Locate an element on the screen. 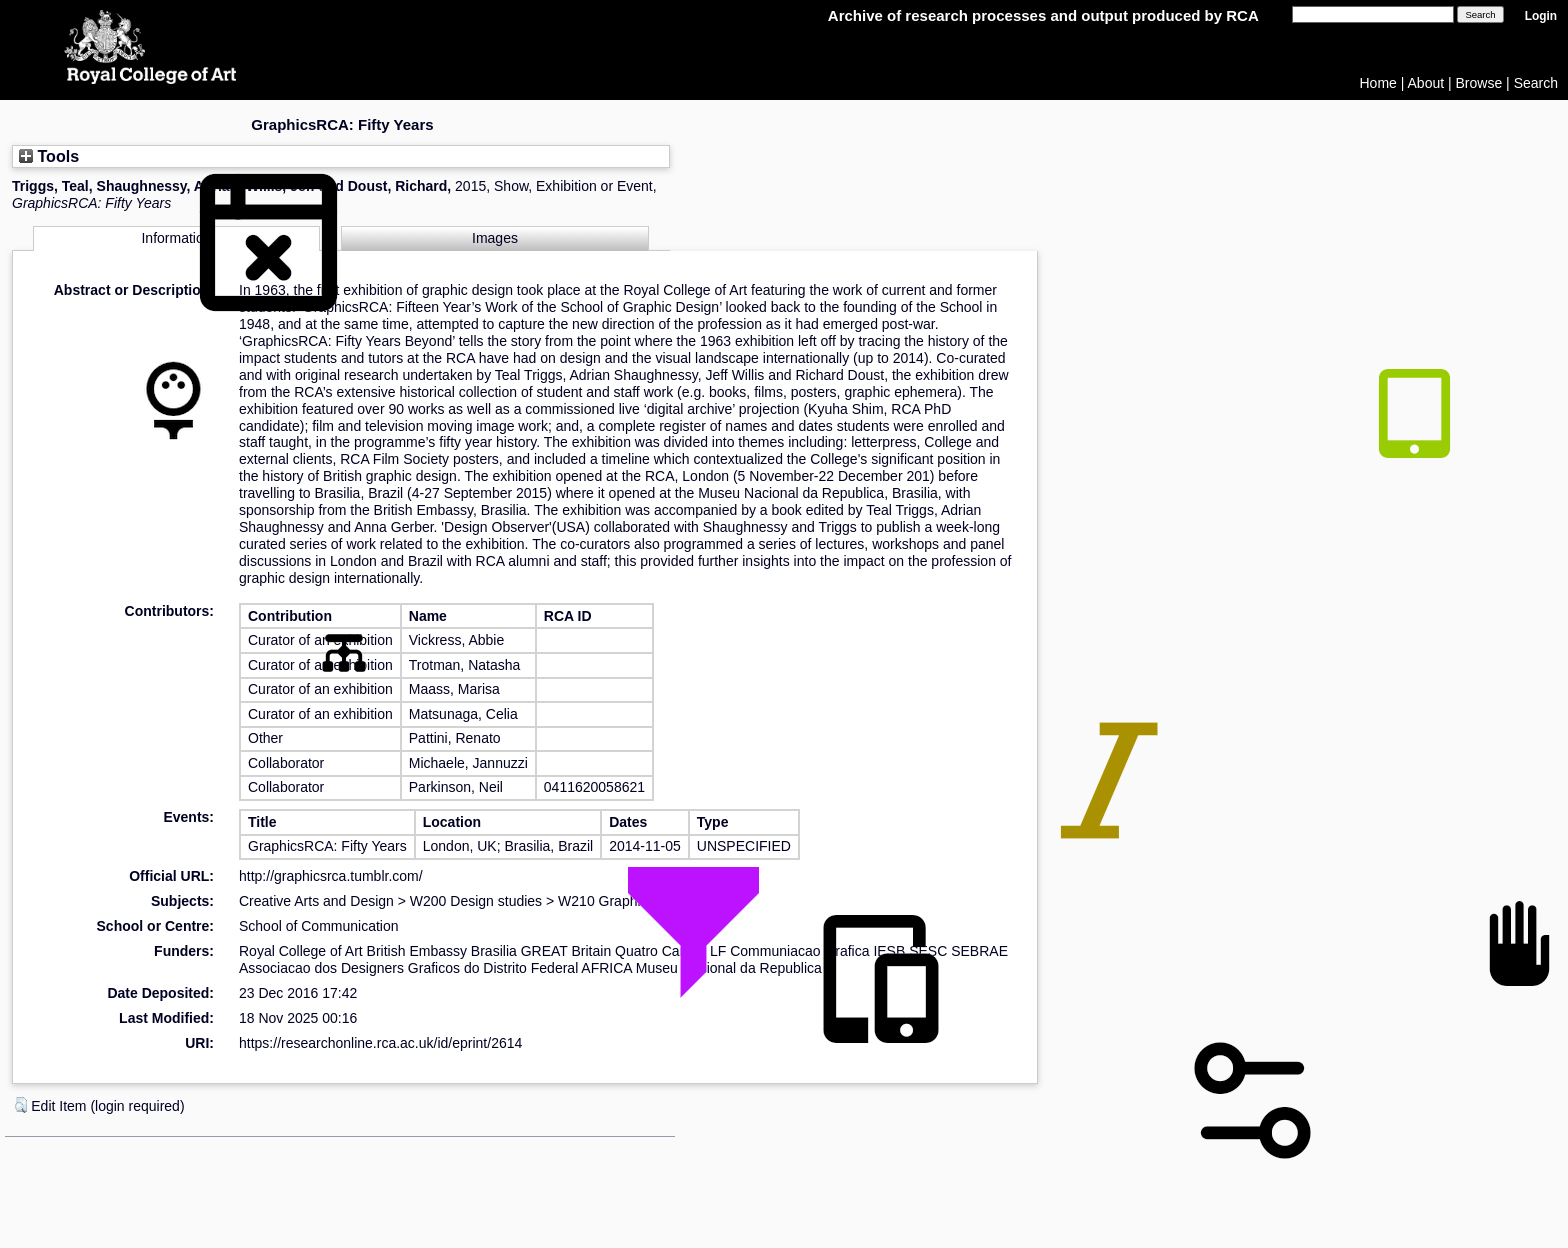 The width and height of the screenshot is (1568, 1248). adjust settings or preferences is located at coordinates (1252, 1100).